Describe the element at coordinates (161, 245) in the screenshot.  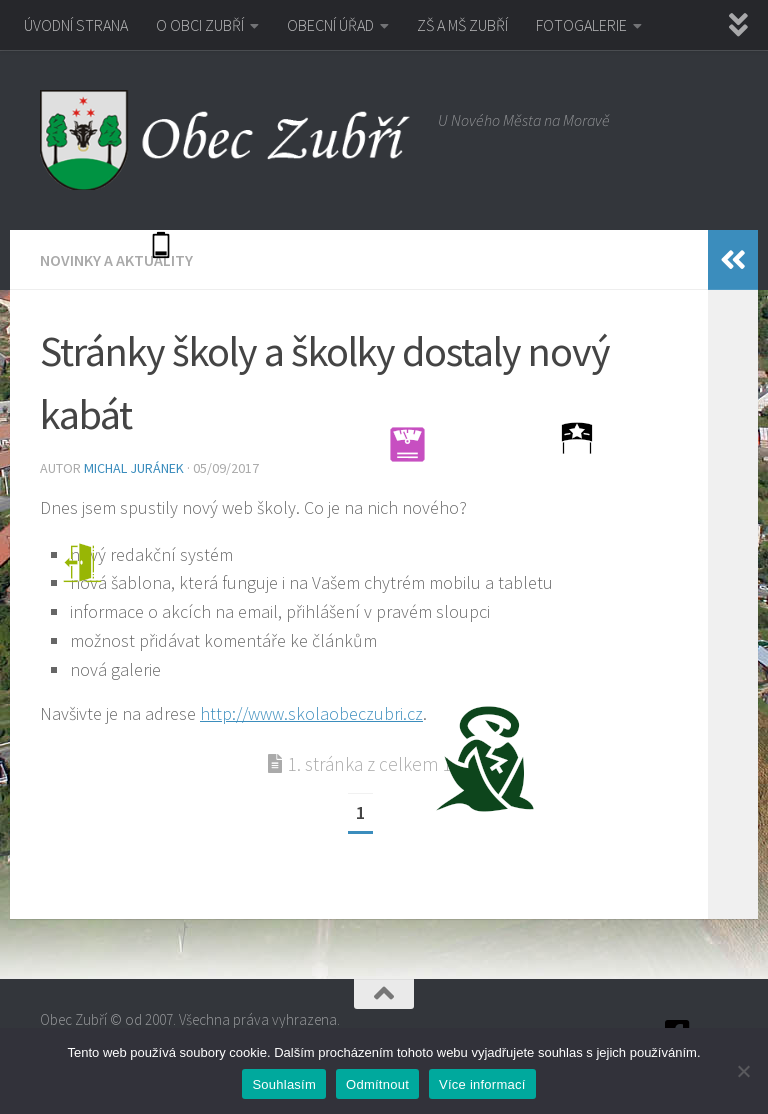
I see `indicates low battery level at 25%` at that location.